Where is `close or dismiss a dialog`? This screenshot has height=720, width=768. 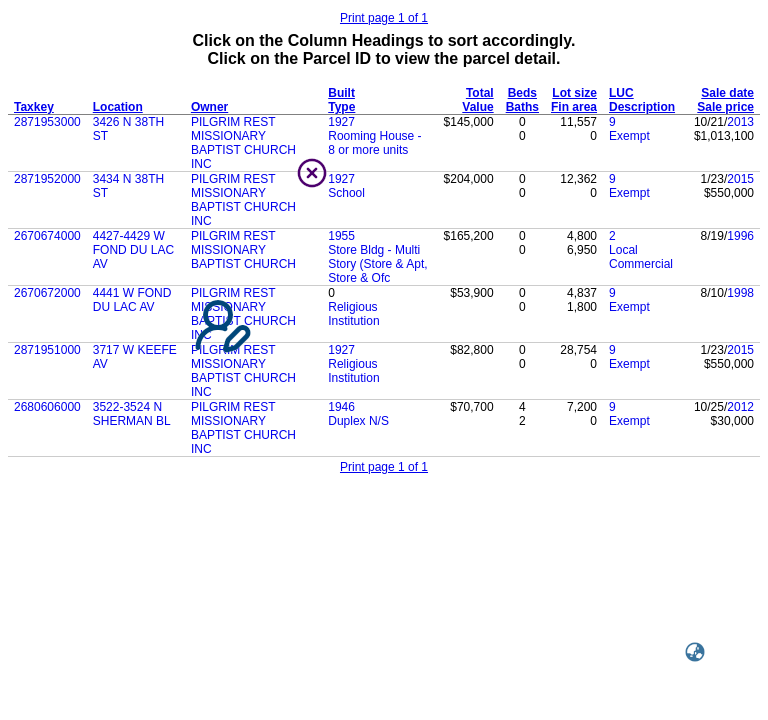
close or dismiss a dialog is located at coordinates (312, 173).